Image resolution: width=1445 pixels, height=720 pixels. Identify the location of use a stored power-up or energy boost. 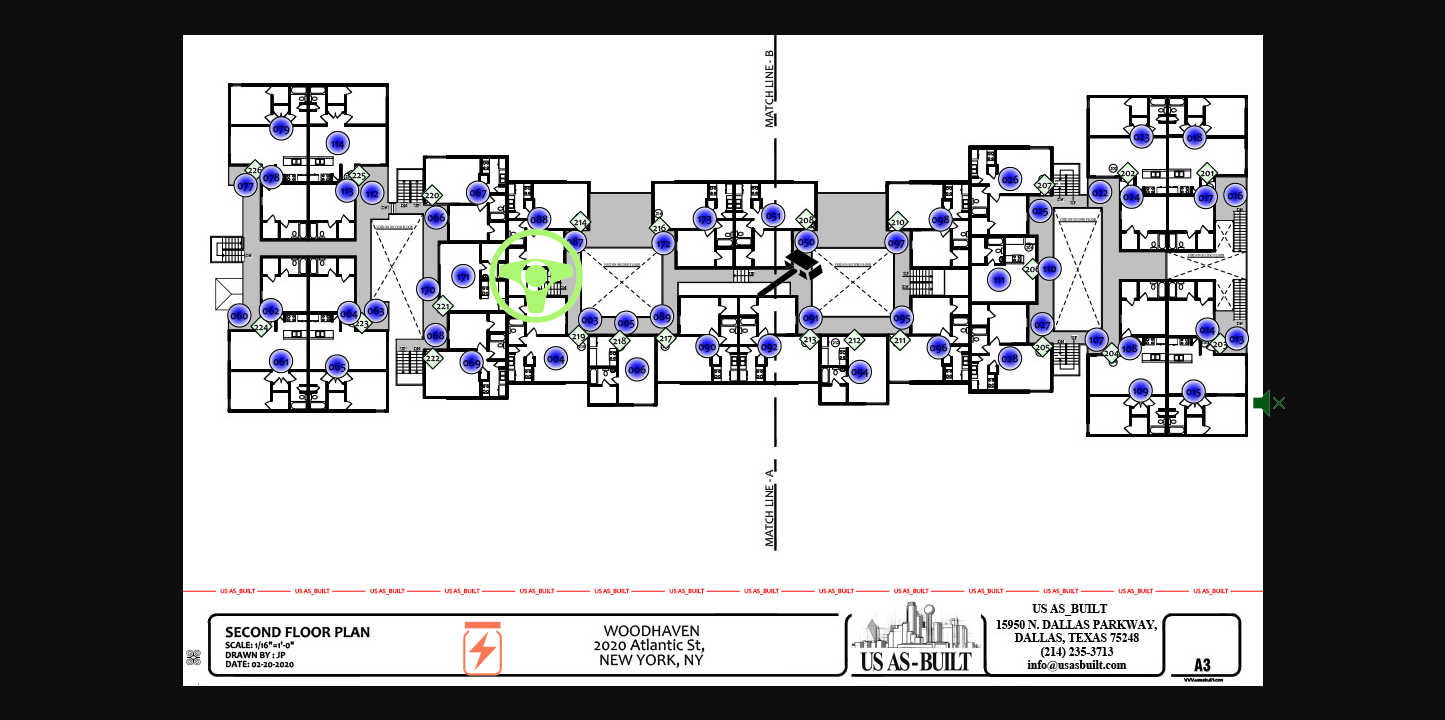
(482, 648).